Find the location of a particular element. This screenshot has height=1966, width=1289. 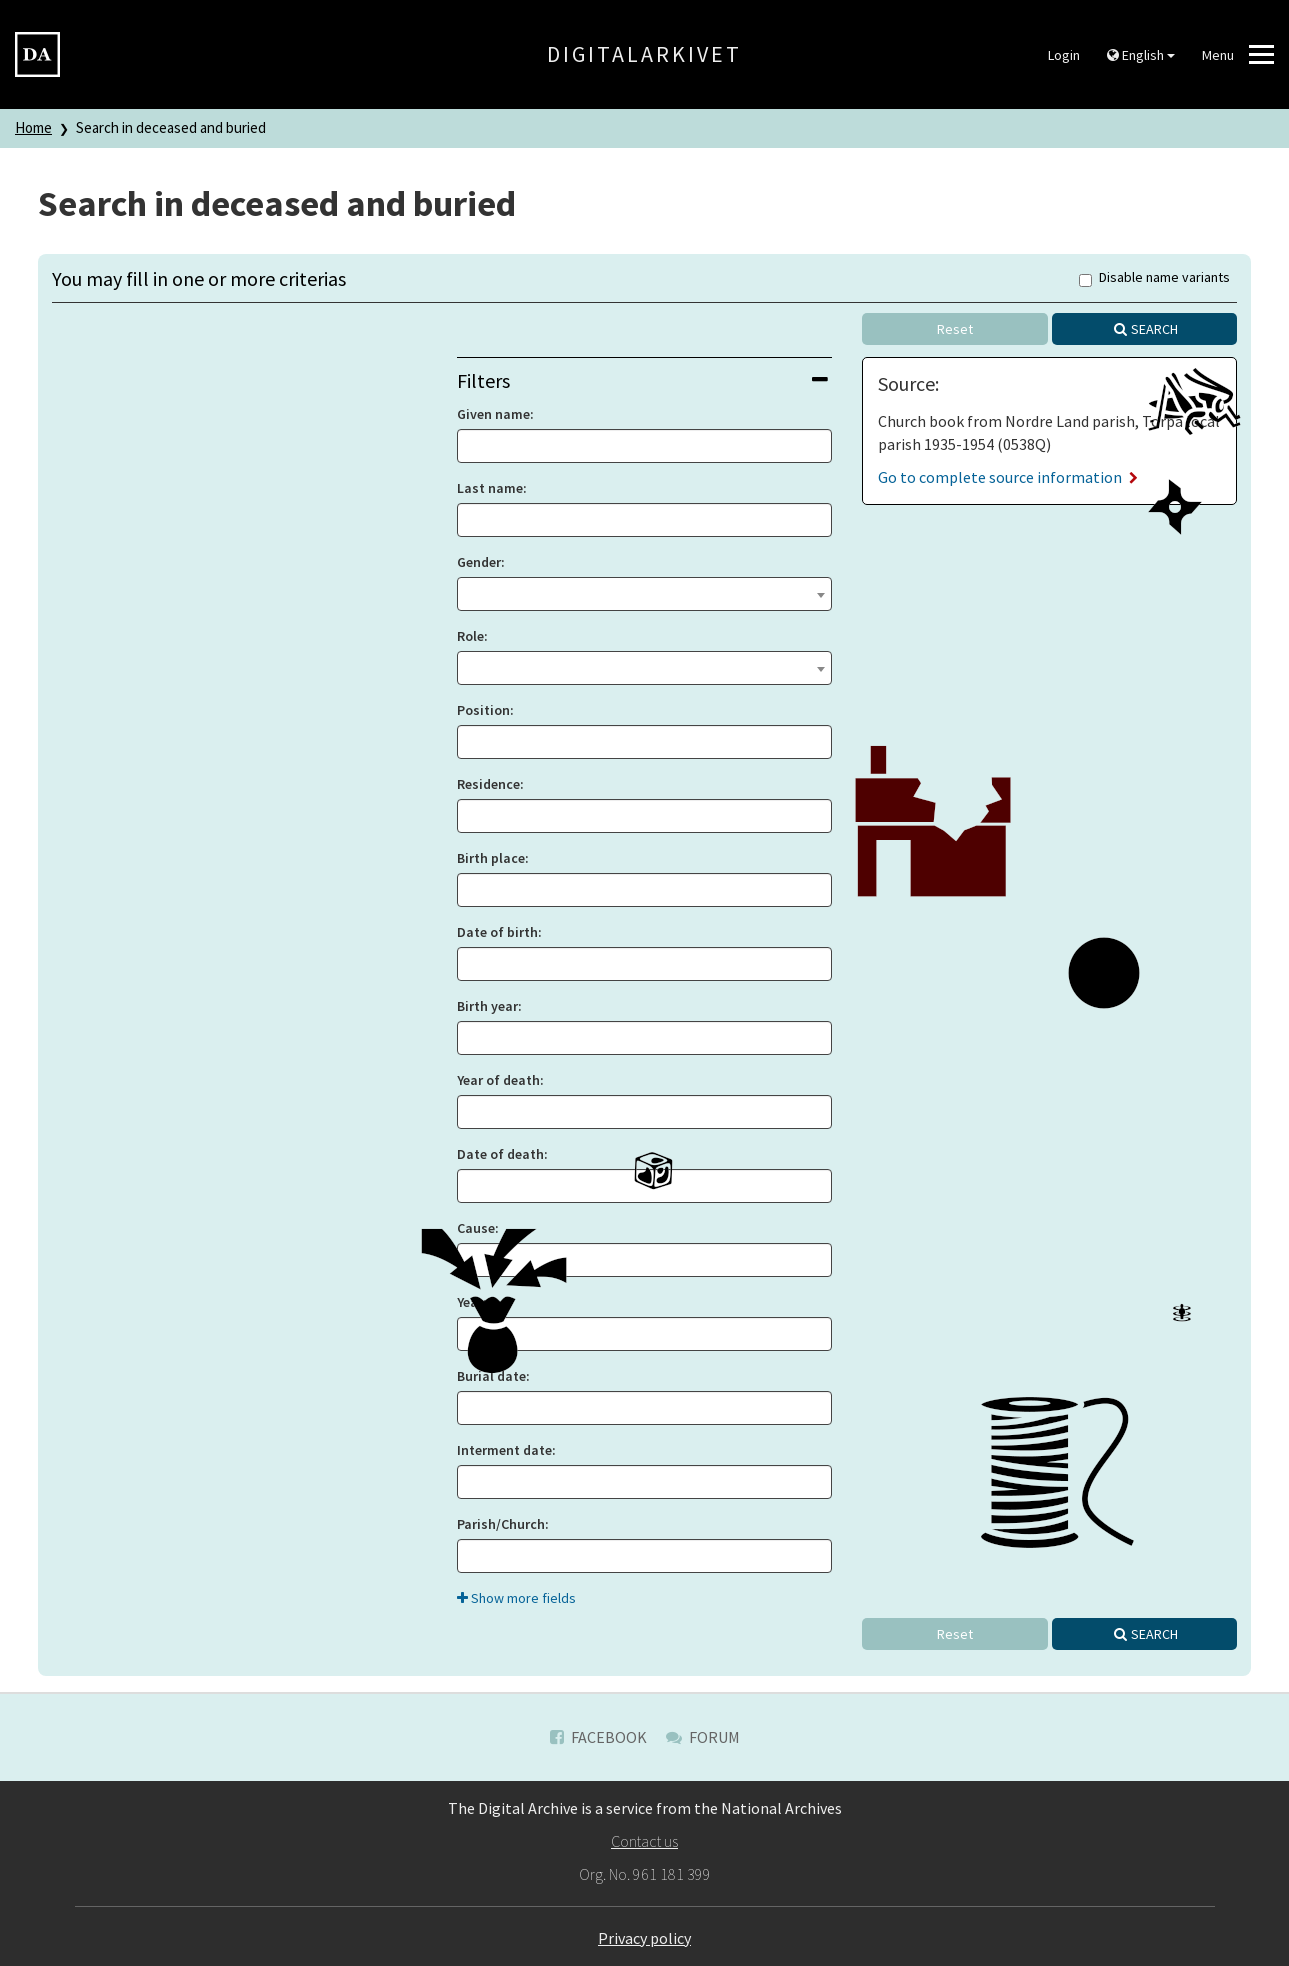

teleport to a new location is located at coordinates (1182, 1313).